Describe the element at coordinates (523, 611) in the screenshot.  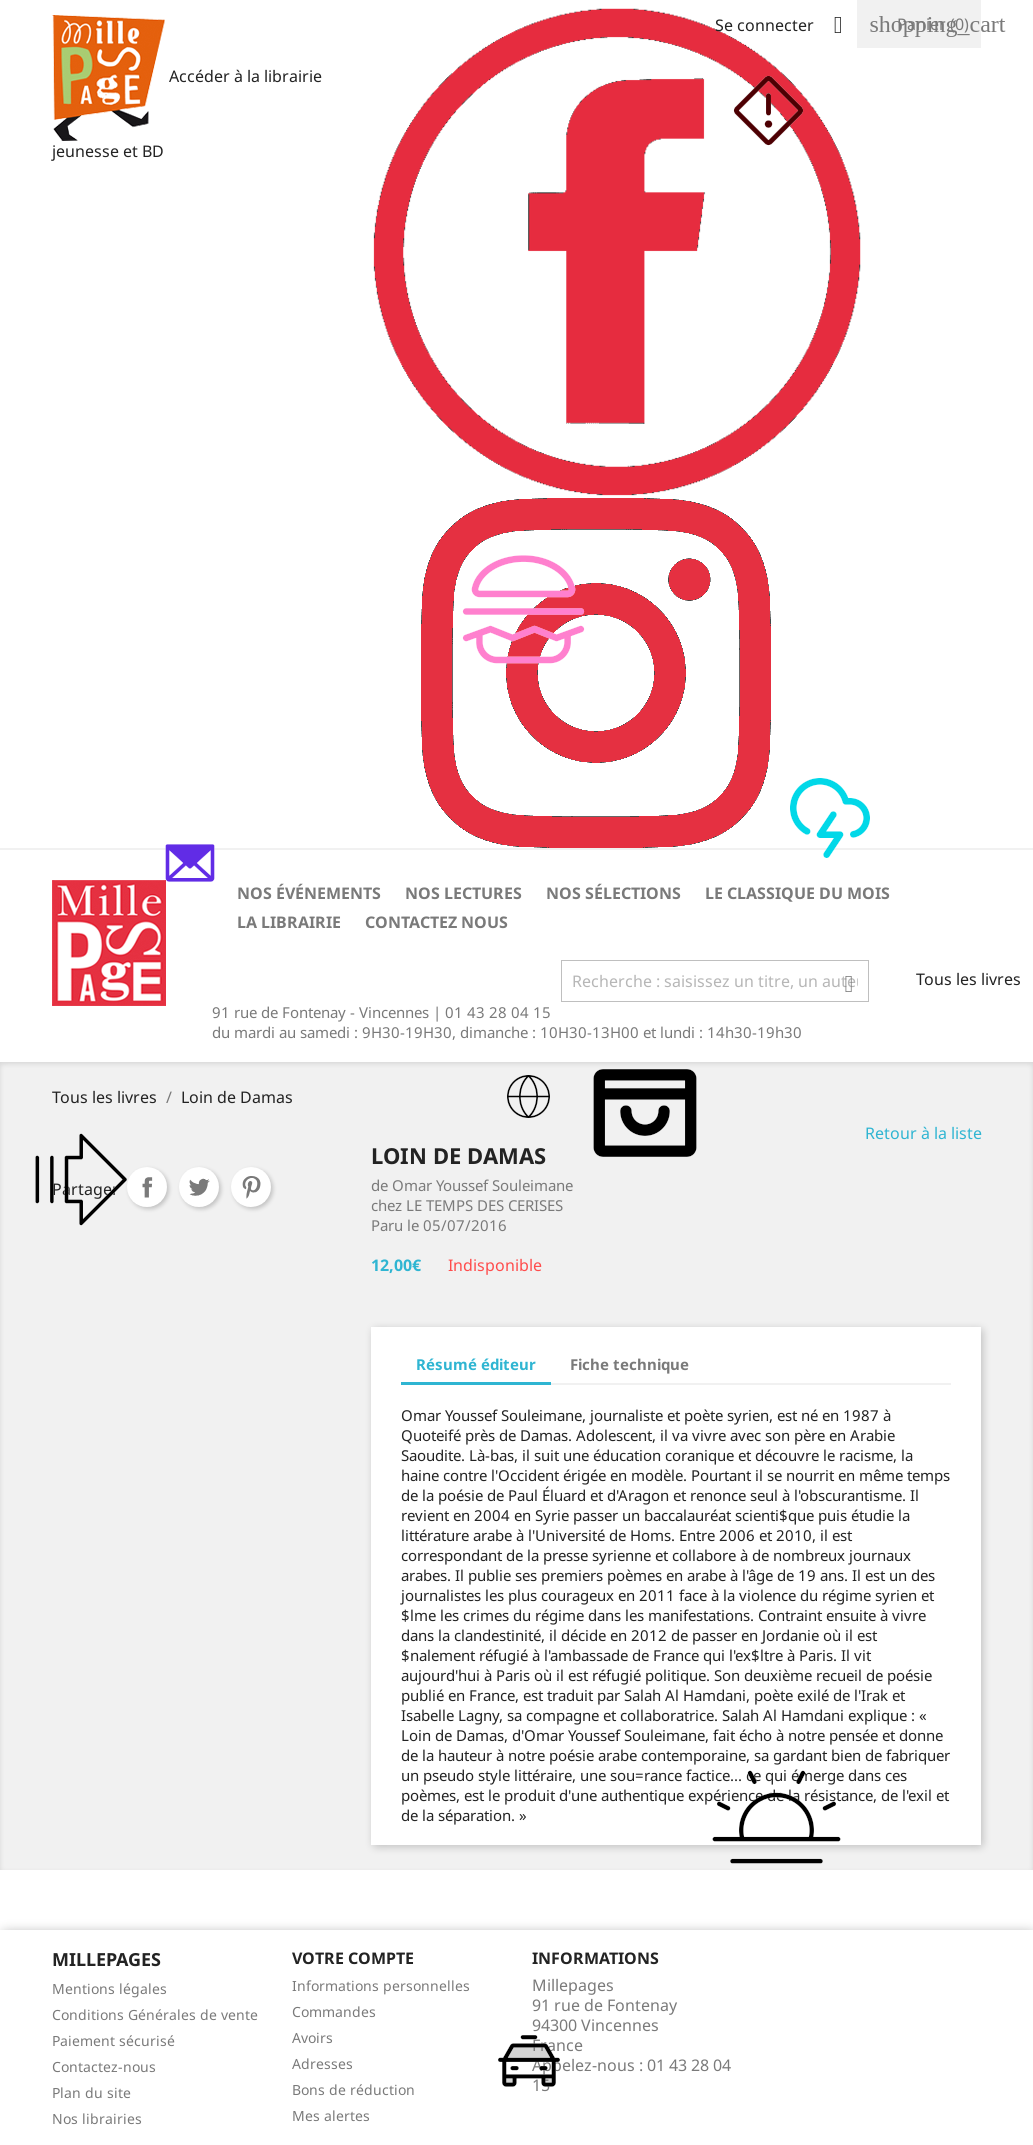
I see `open navigation menu` at that location.